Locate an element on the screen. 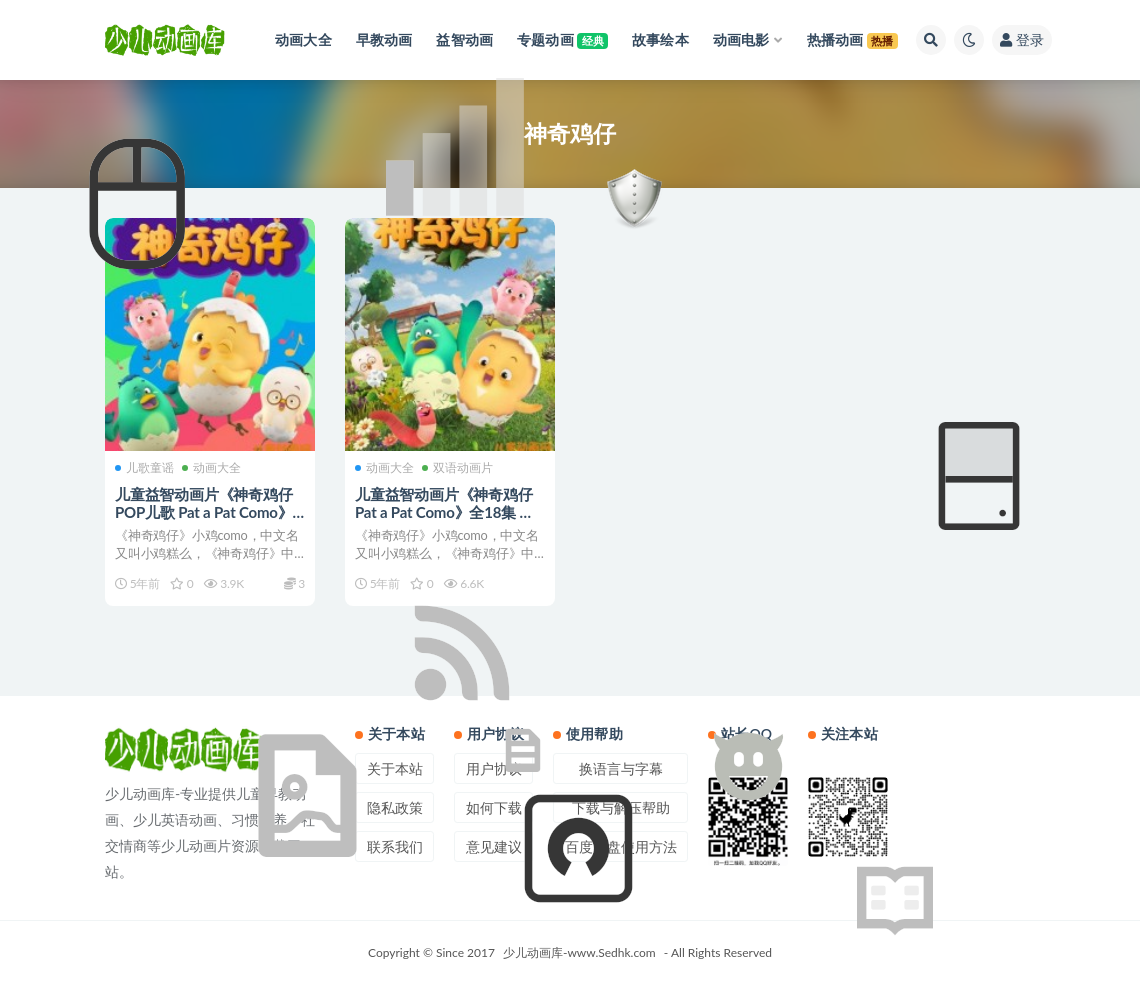 This screenshot has height=985, width=1140. switch to dual-page or side-by-side view is located at coordinates (895, 900).